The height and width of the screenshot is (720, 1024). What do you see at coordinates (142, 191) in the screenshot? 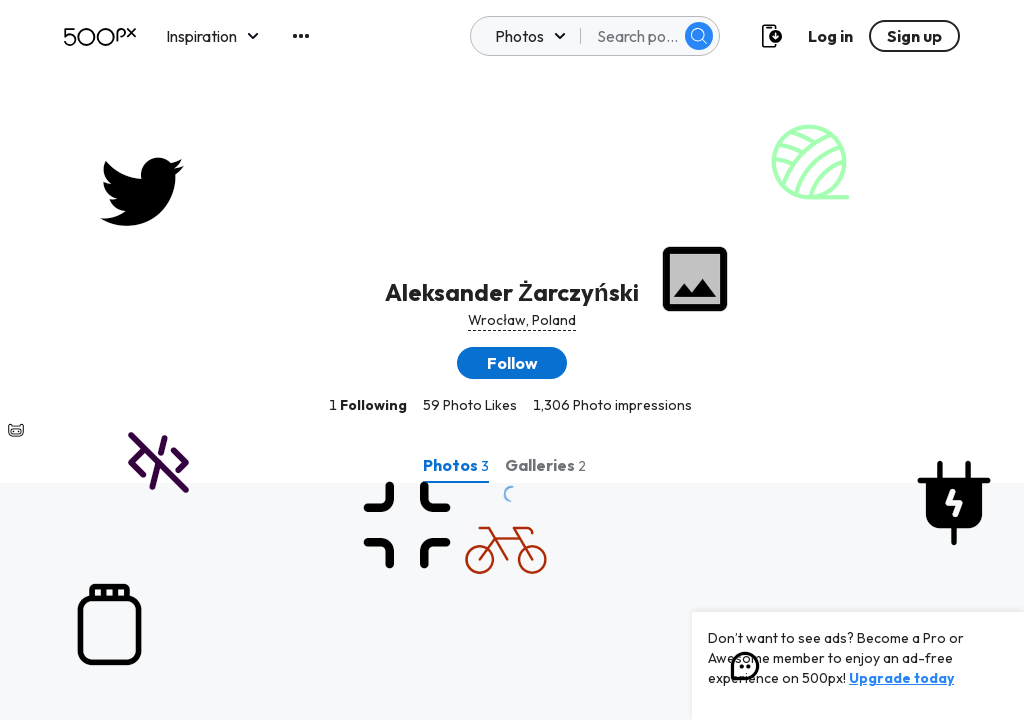
I see `share to Twitter` at bounding box center [142, 191].